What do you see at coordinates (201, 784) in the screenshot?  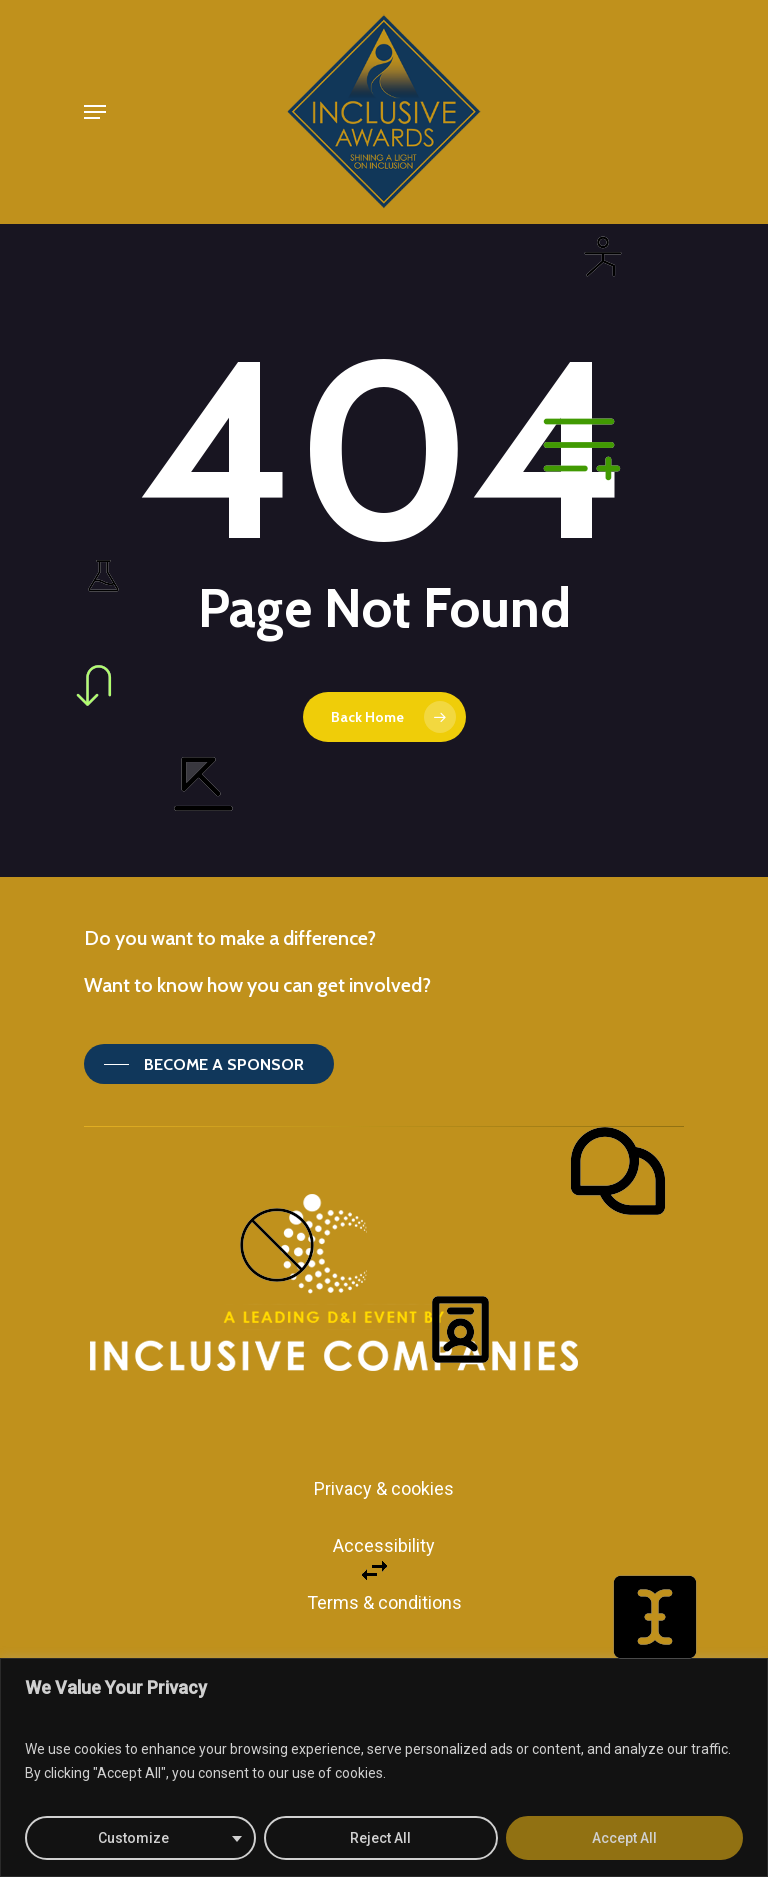 I see `navigate to the top-left or beginning of content` at bounding box center [201, 784].